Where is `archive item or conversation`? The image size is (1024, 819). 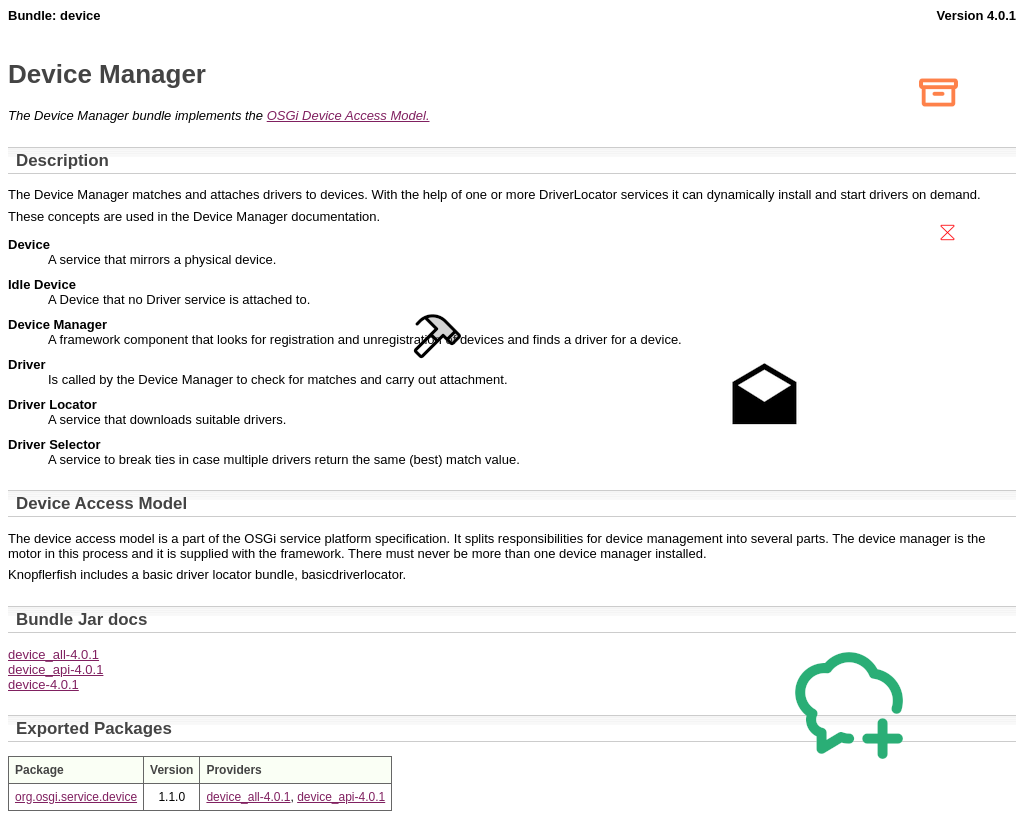
archive item or conversation is located at coordinates (938, 92).